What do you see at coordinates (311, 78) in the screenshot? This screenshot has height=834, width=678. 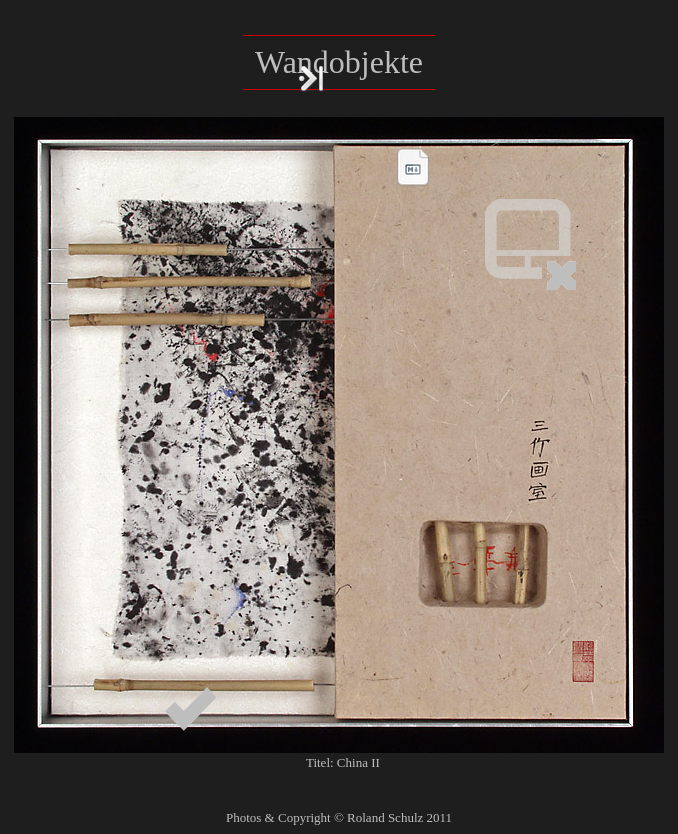 I see `skip to the last item in a list or sequence` at bounding box center [311, 78].